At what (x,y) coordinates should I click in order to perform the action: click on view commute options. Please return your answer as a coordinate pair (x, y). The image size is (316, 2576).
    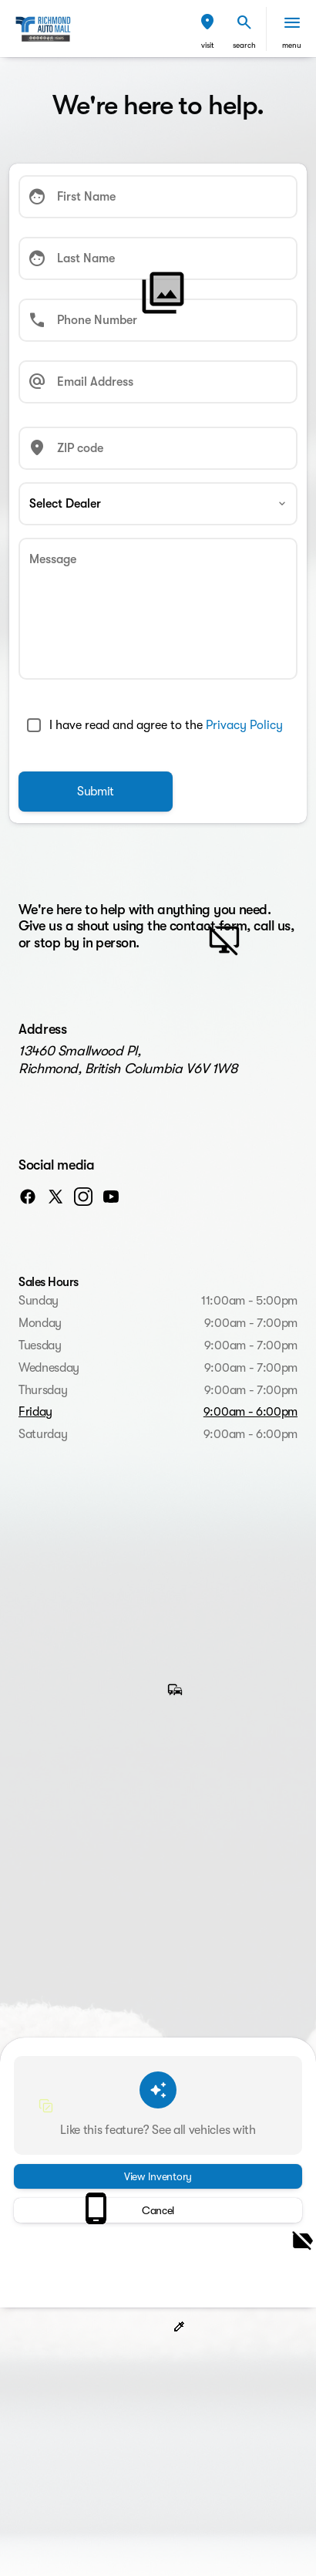
    Looking at the image, I should click on (175, 1690).